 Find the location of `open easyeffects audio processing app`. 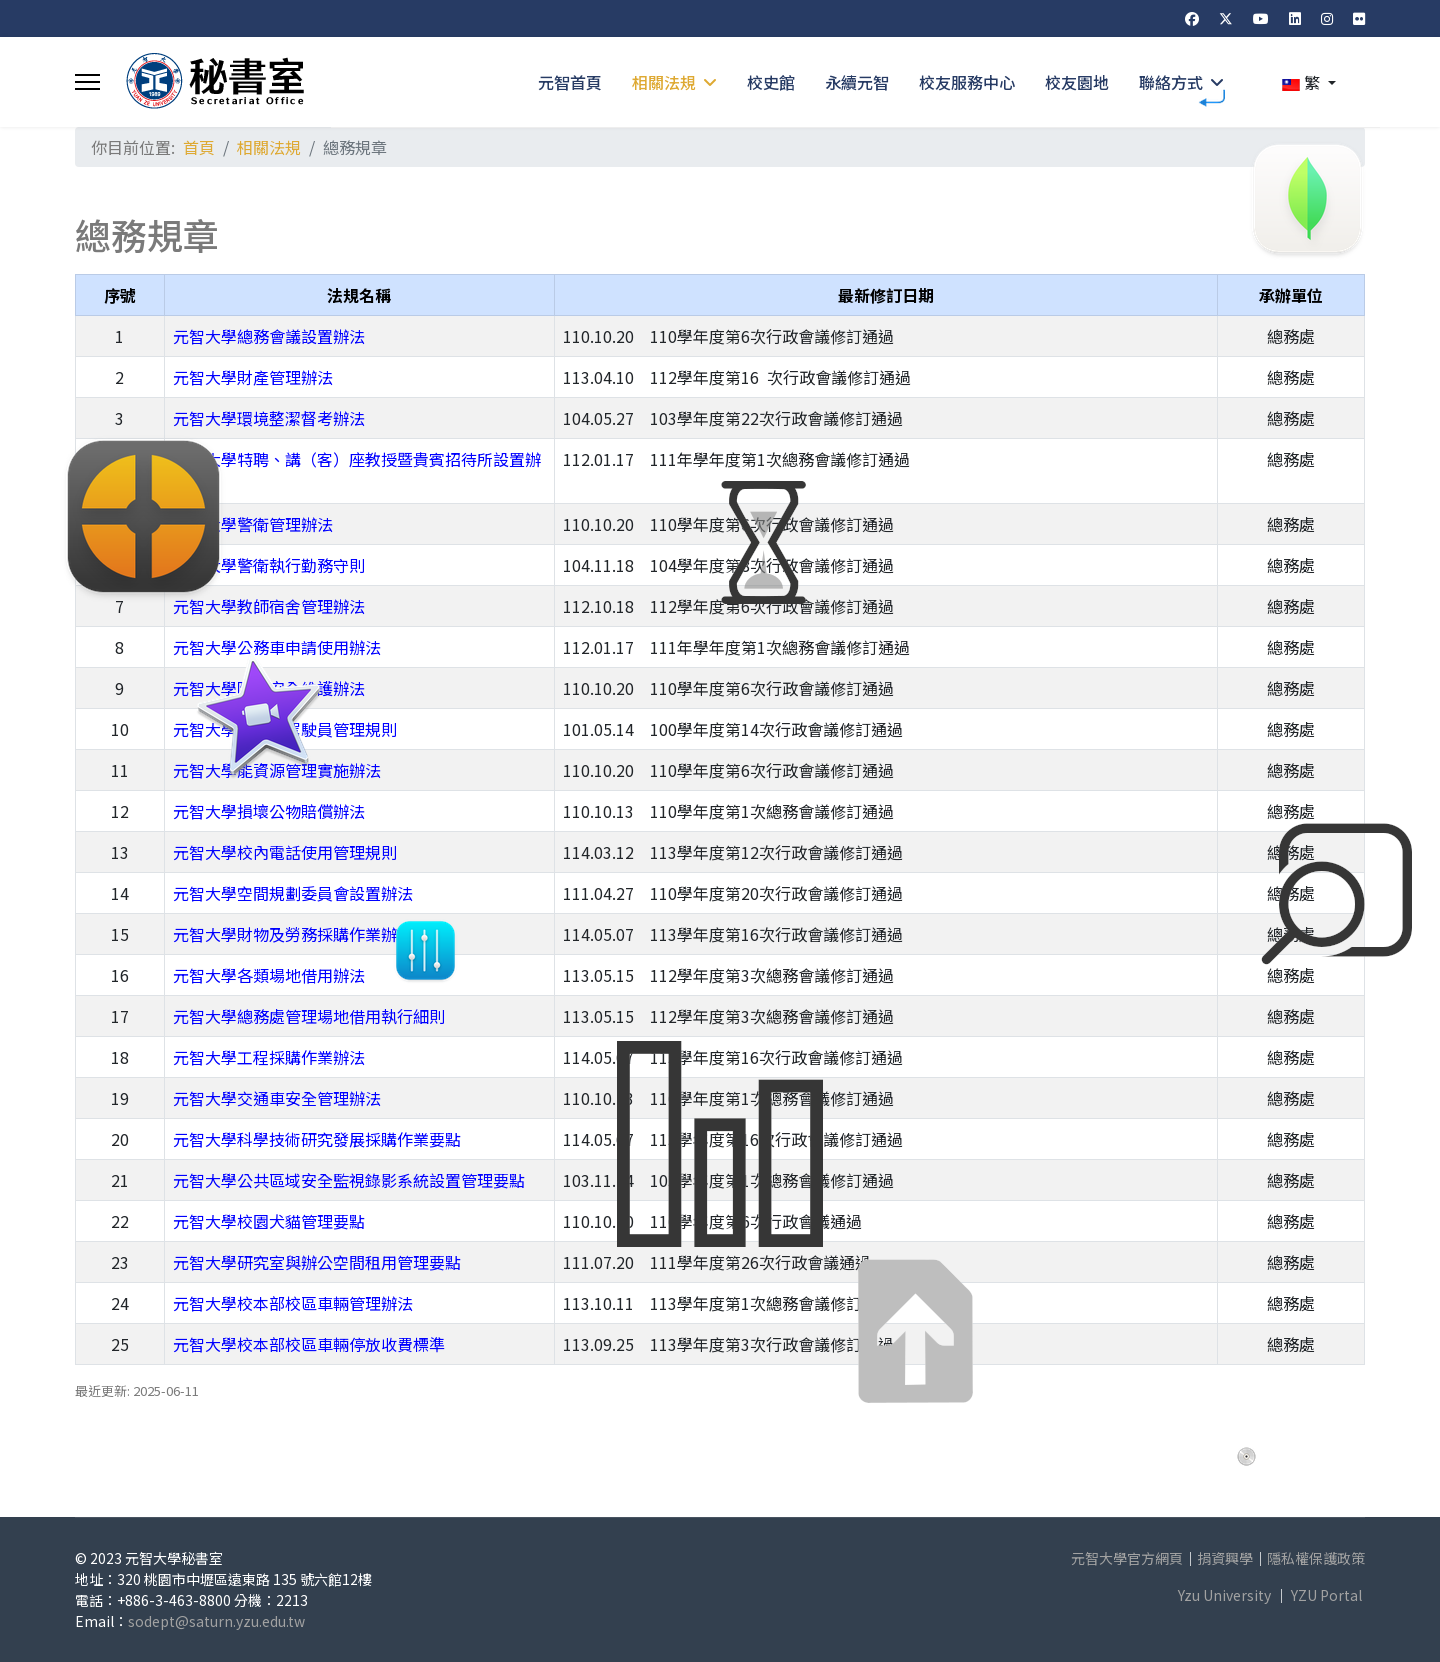

open easyeffects audio processing app is located at coordinates (425, 950).